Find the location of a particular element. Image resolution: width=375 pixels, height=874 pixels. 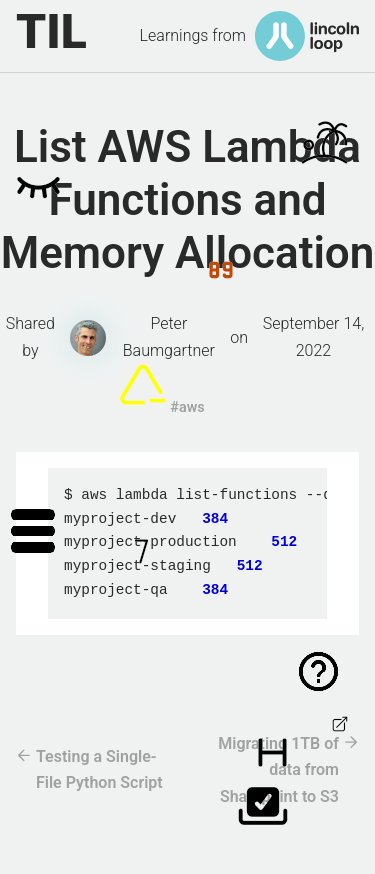

indicates the number seven in a list or sequence is located at coordinates (141, 551).